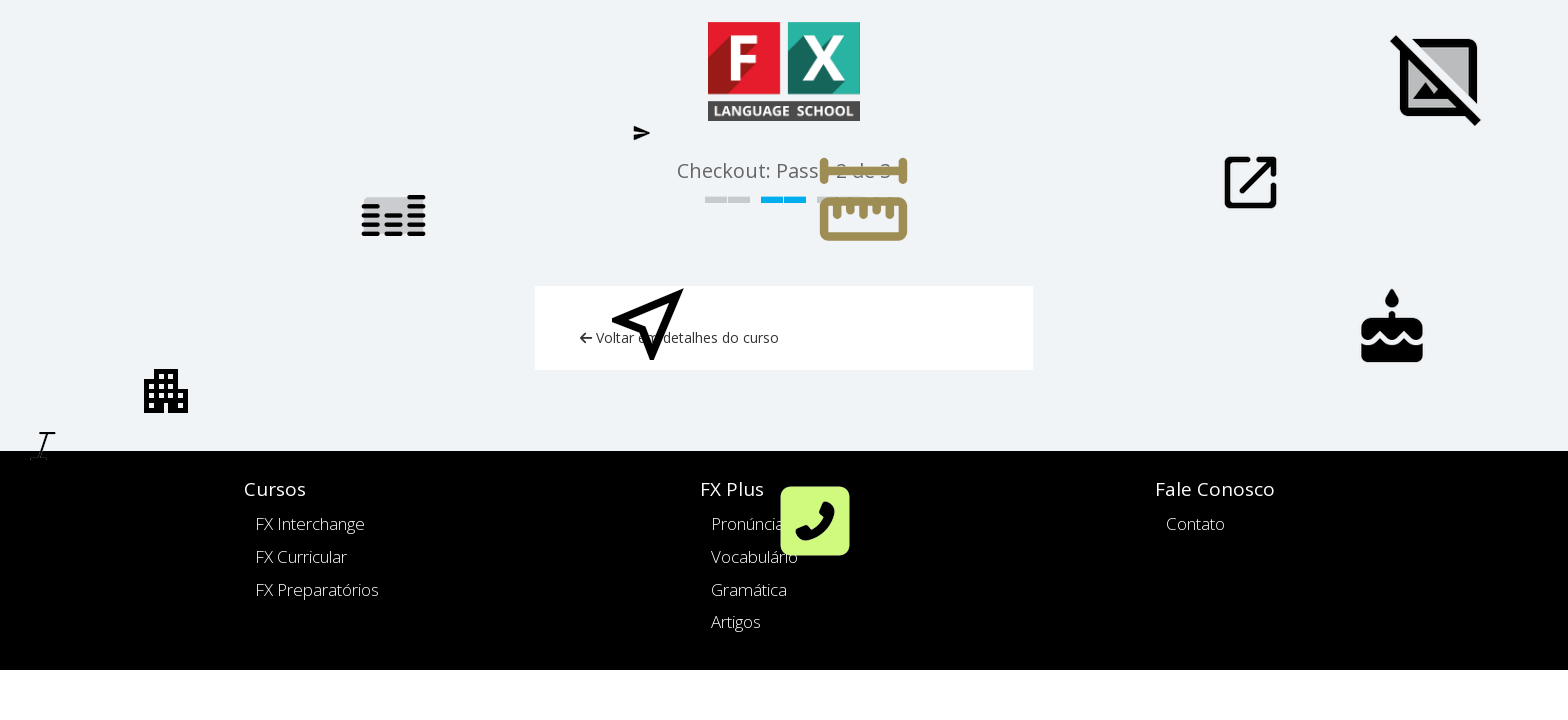 The image size is (1568, 720). Describe the element at coordinates (648, 324) in the screenshot. I see `access navigation or get directions` at that location.